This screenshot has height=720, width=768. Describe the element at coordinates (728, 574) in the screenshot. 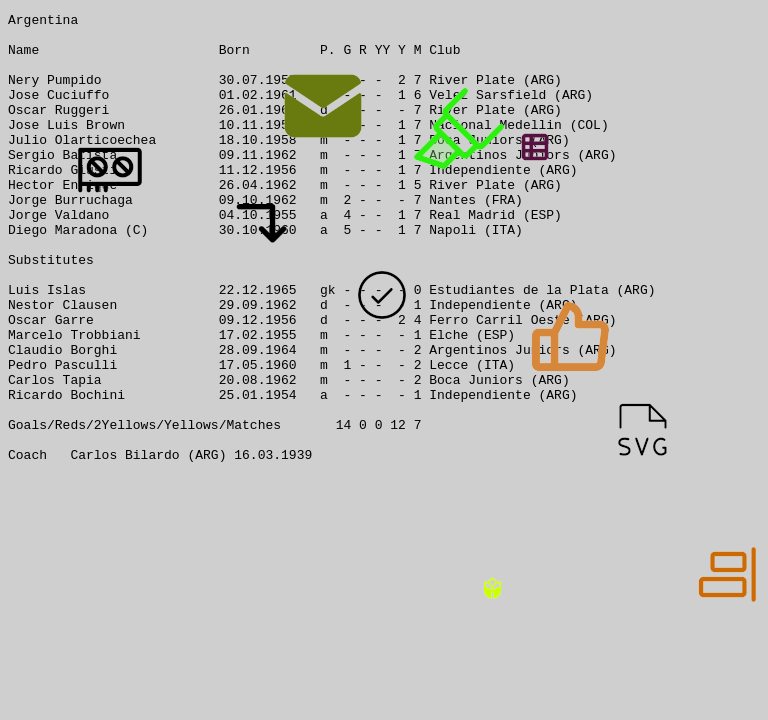

I see `align text or content to the right` at that location.